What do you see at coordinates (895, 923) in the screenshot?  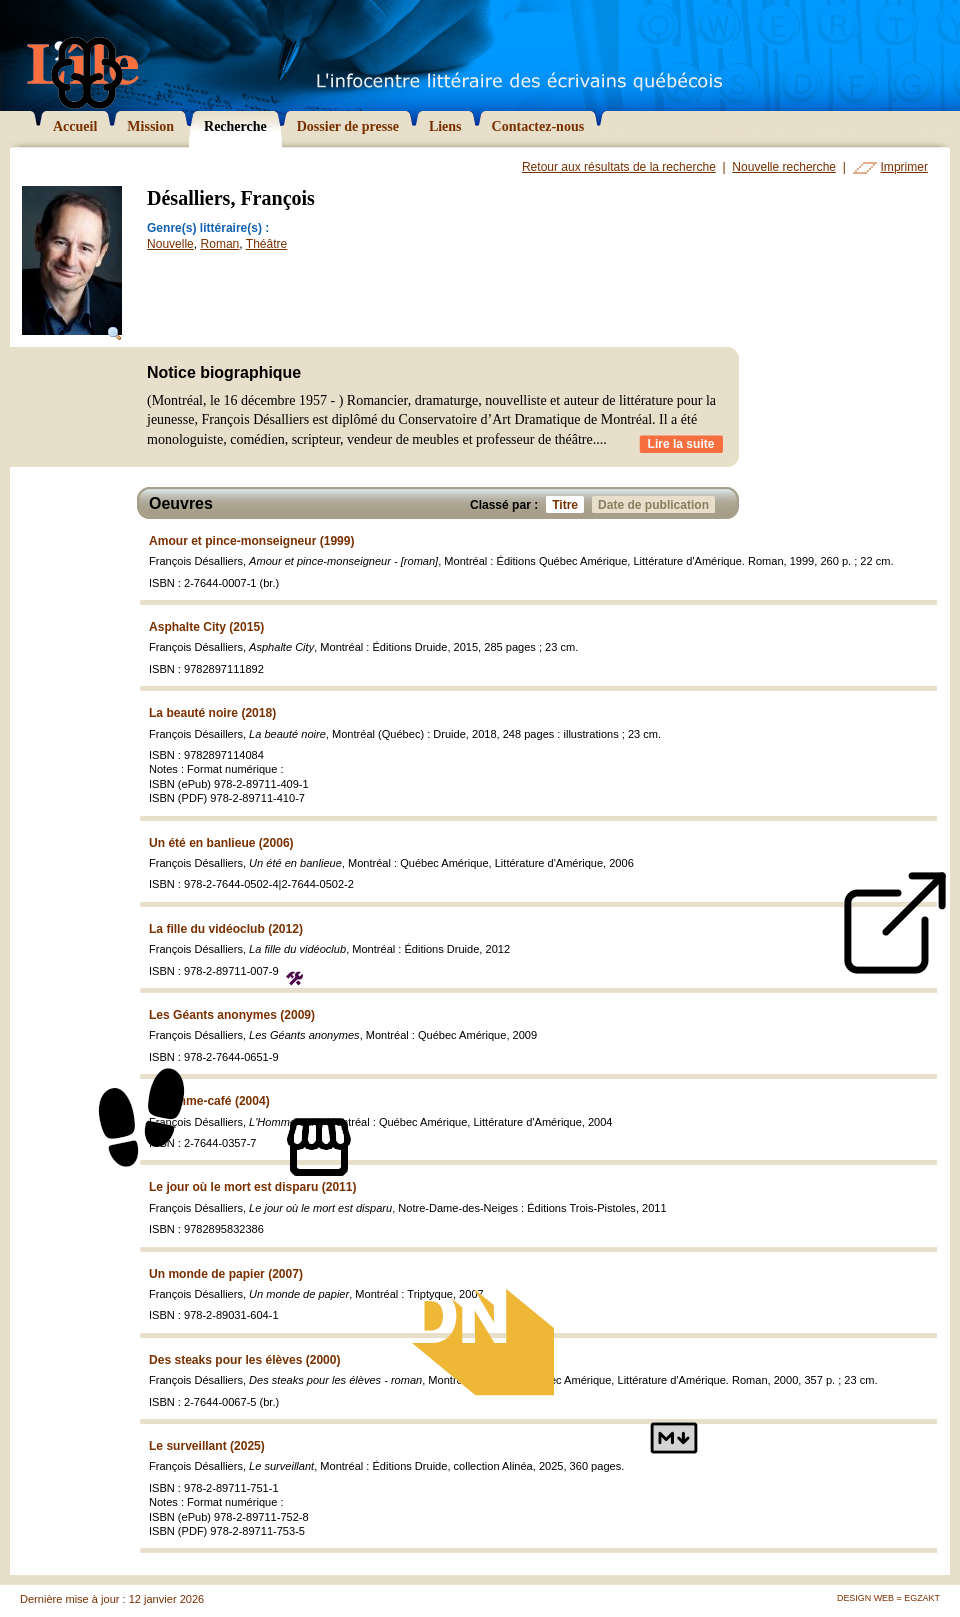 I see `open link in new window` at bounding box center [895, 923].